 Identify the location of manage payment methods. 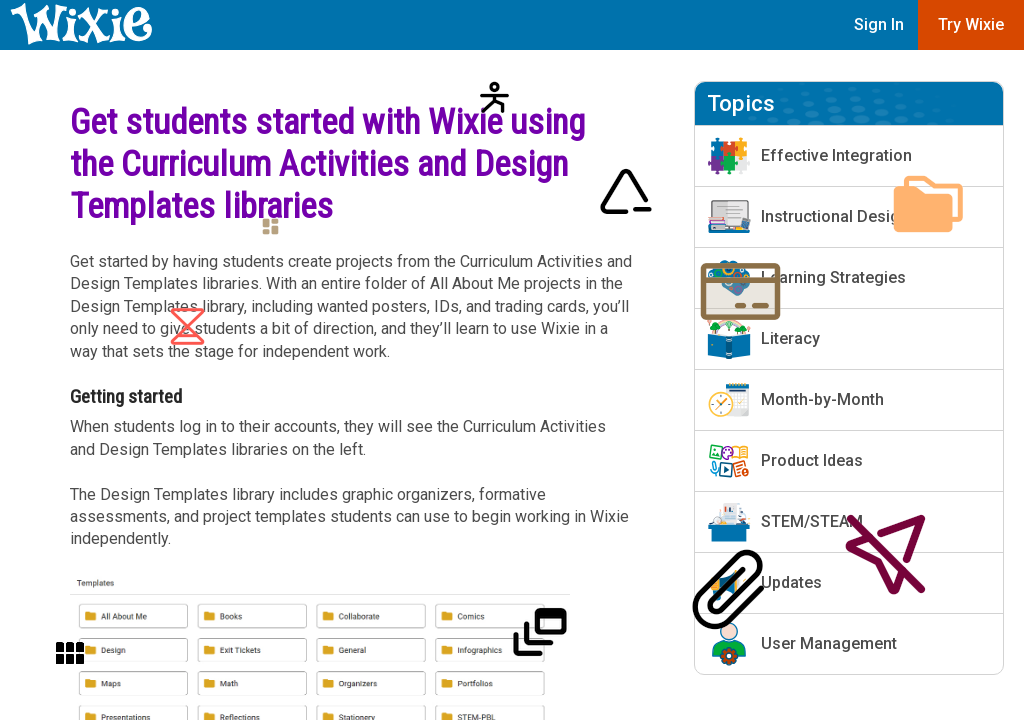
(740, 291).